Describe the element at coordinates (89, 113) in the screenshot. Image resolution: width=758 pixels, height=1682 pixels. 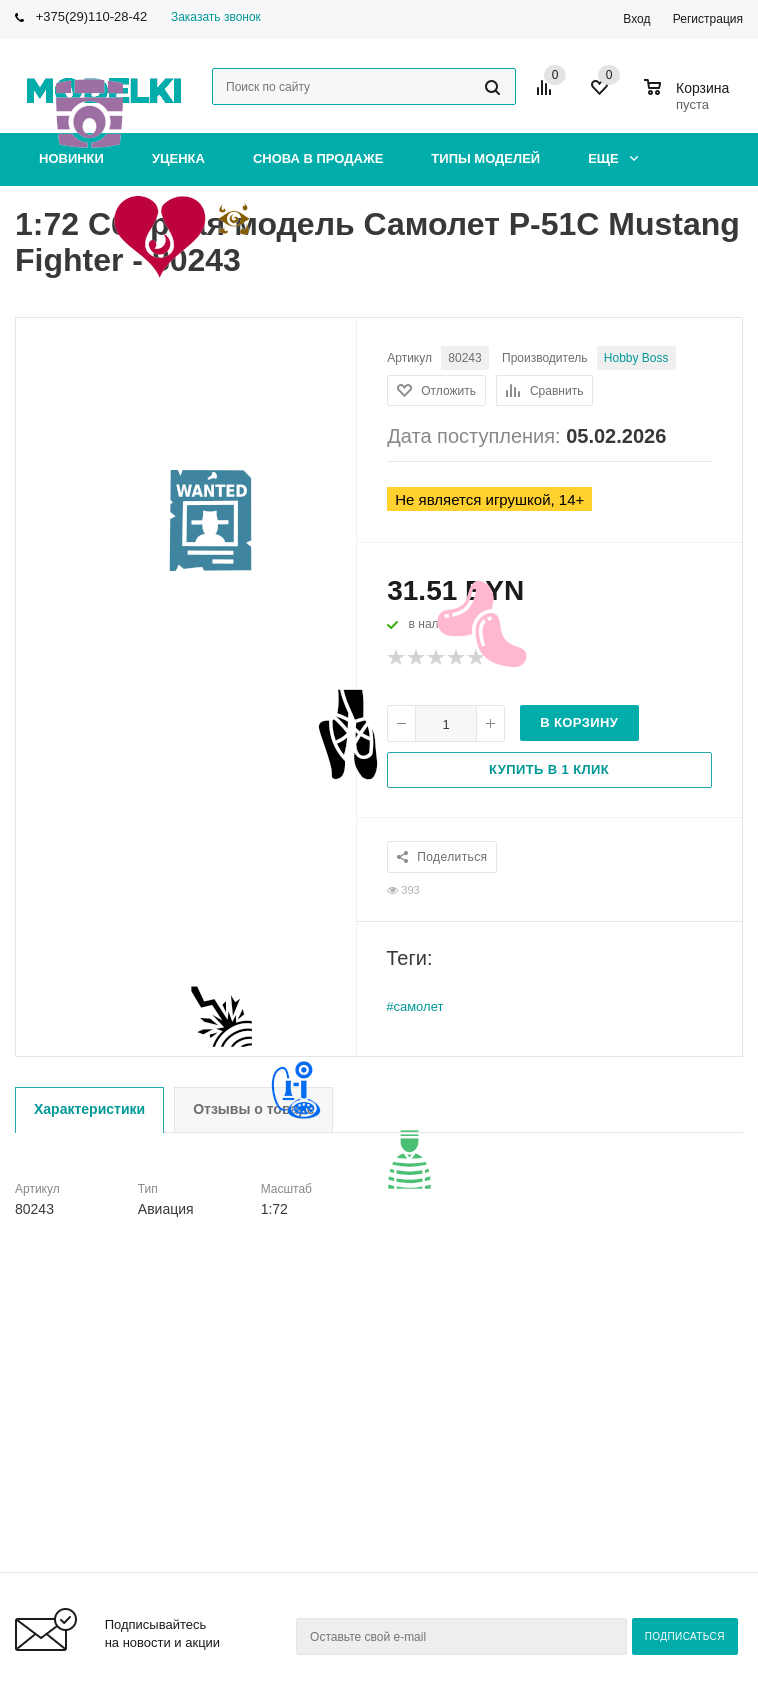
I see `access barrel or keg inventory in game` at that location.